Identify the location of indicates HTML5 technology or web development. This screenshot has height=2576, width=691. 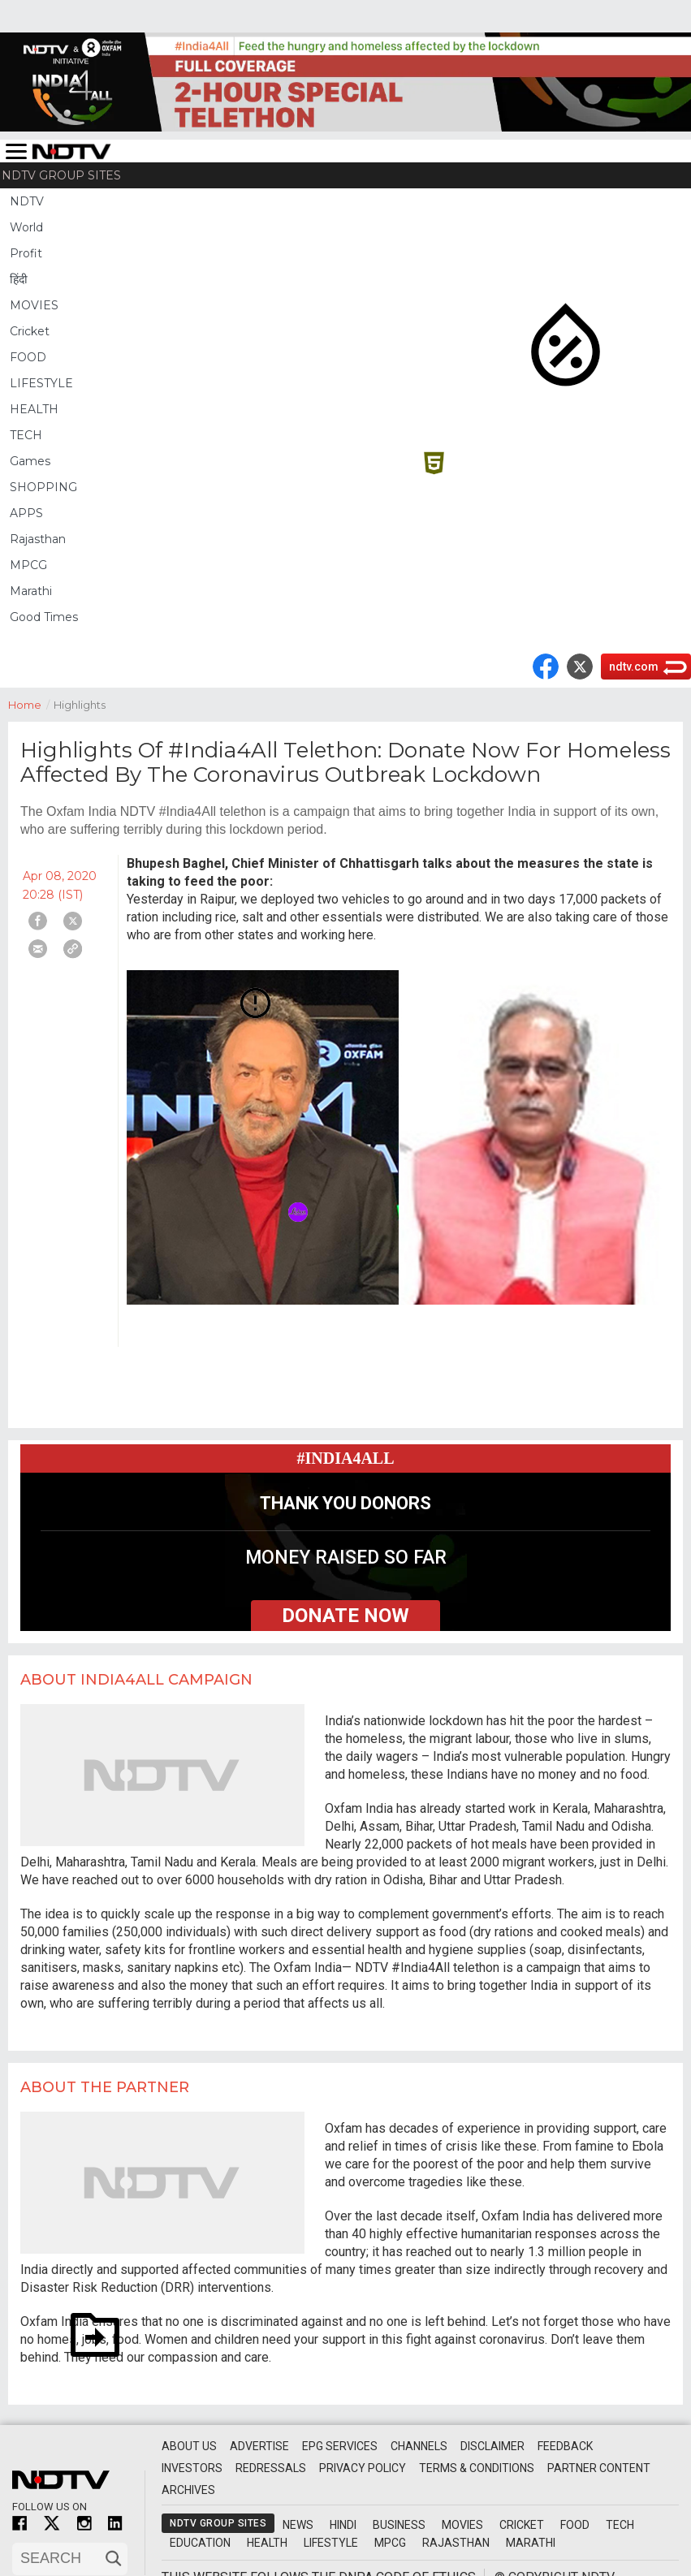
(434, 463).